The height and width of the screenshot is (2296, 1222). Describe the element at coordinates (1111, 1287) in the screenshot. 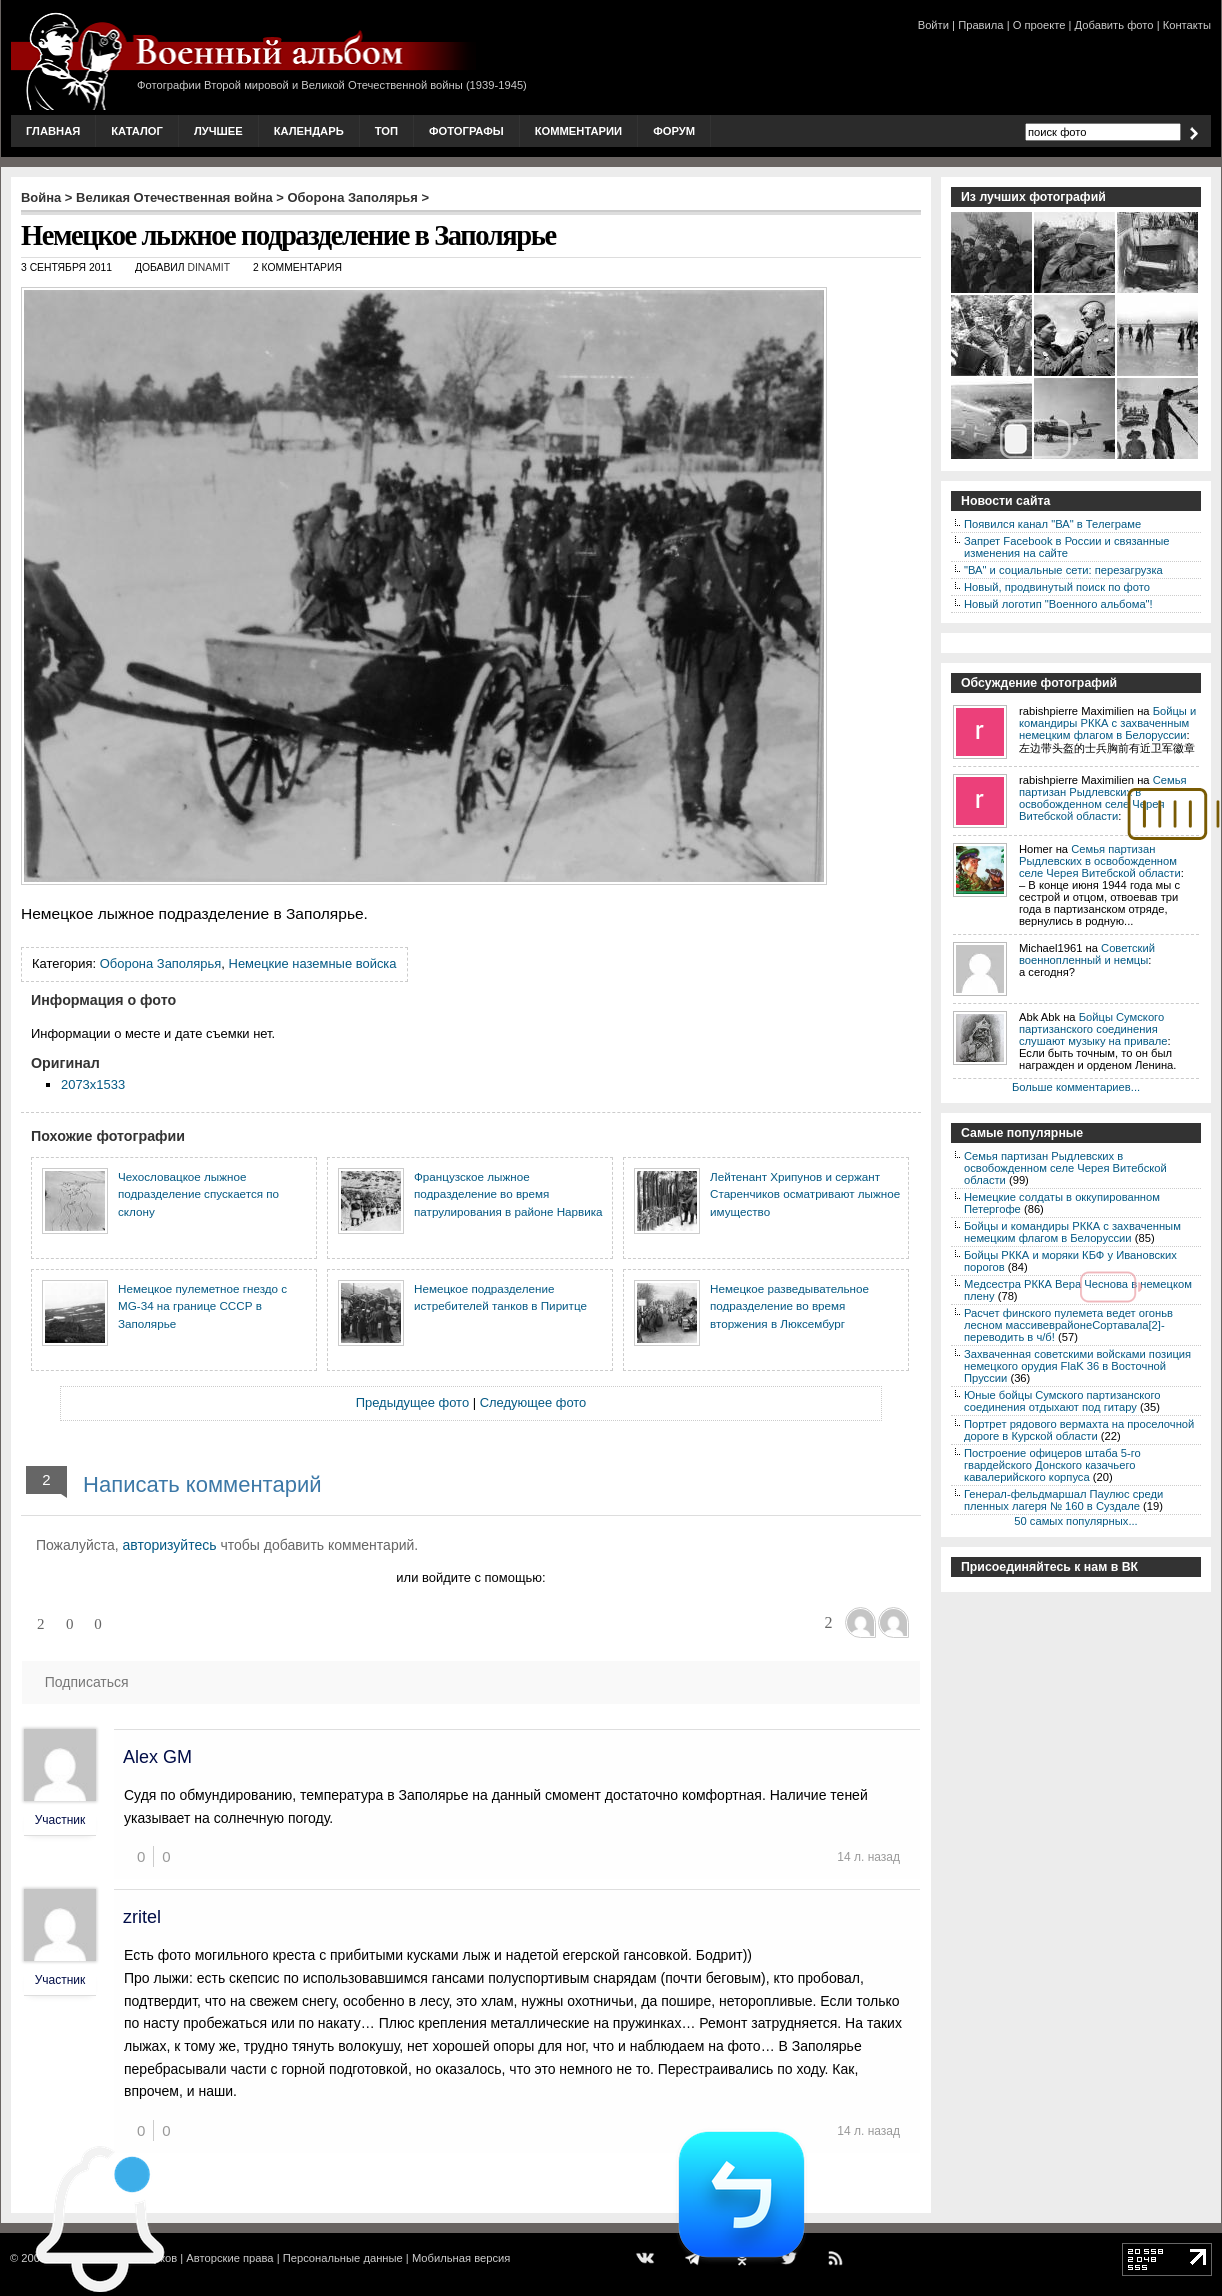

I see `indicates battery is completely empty` at that location.